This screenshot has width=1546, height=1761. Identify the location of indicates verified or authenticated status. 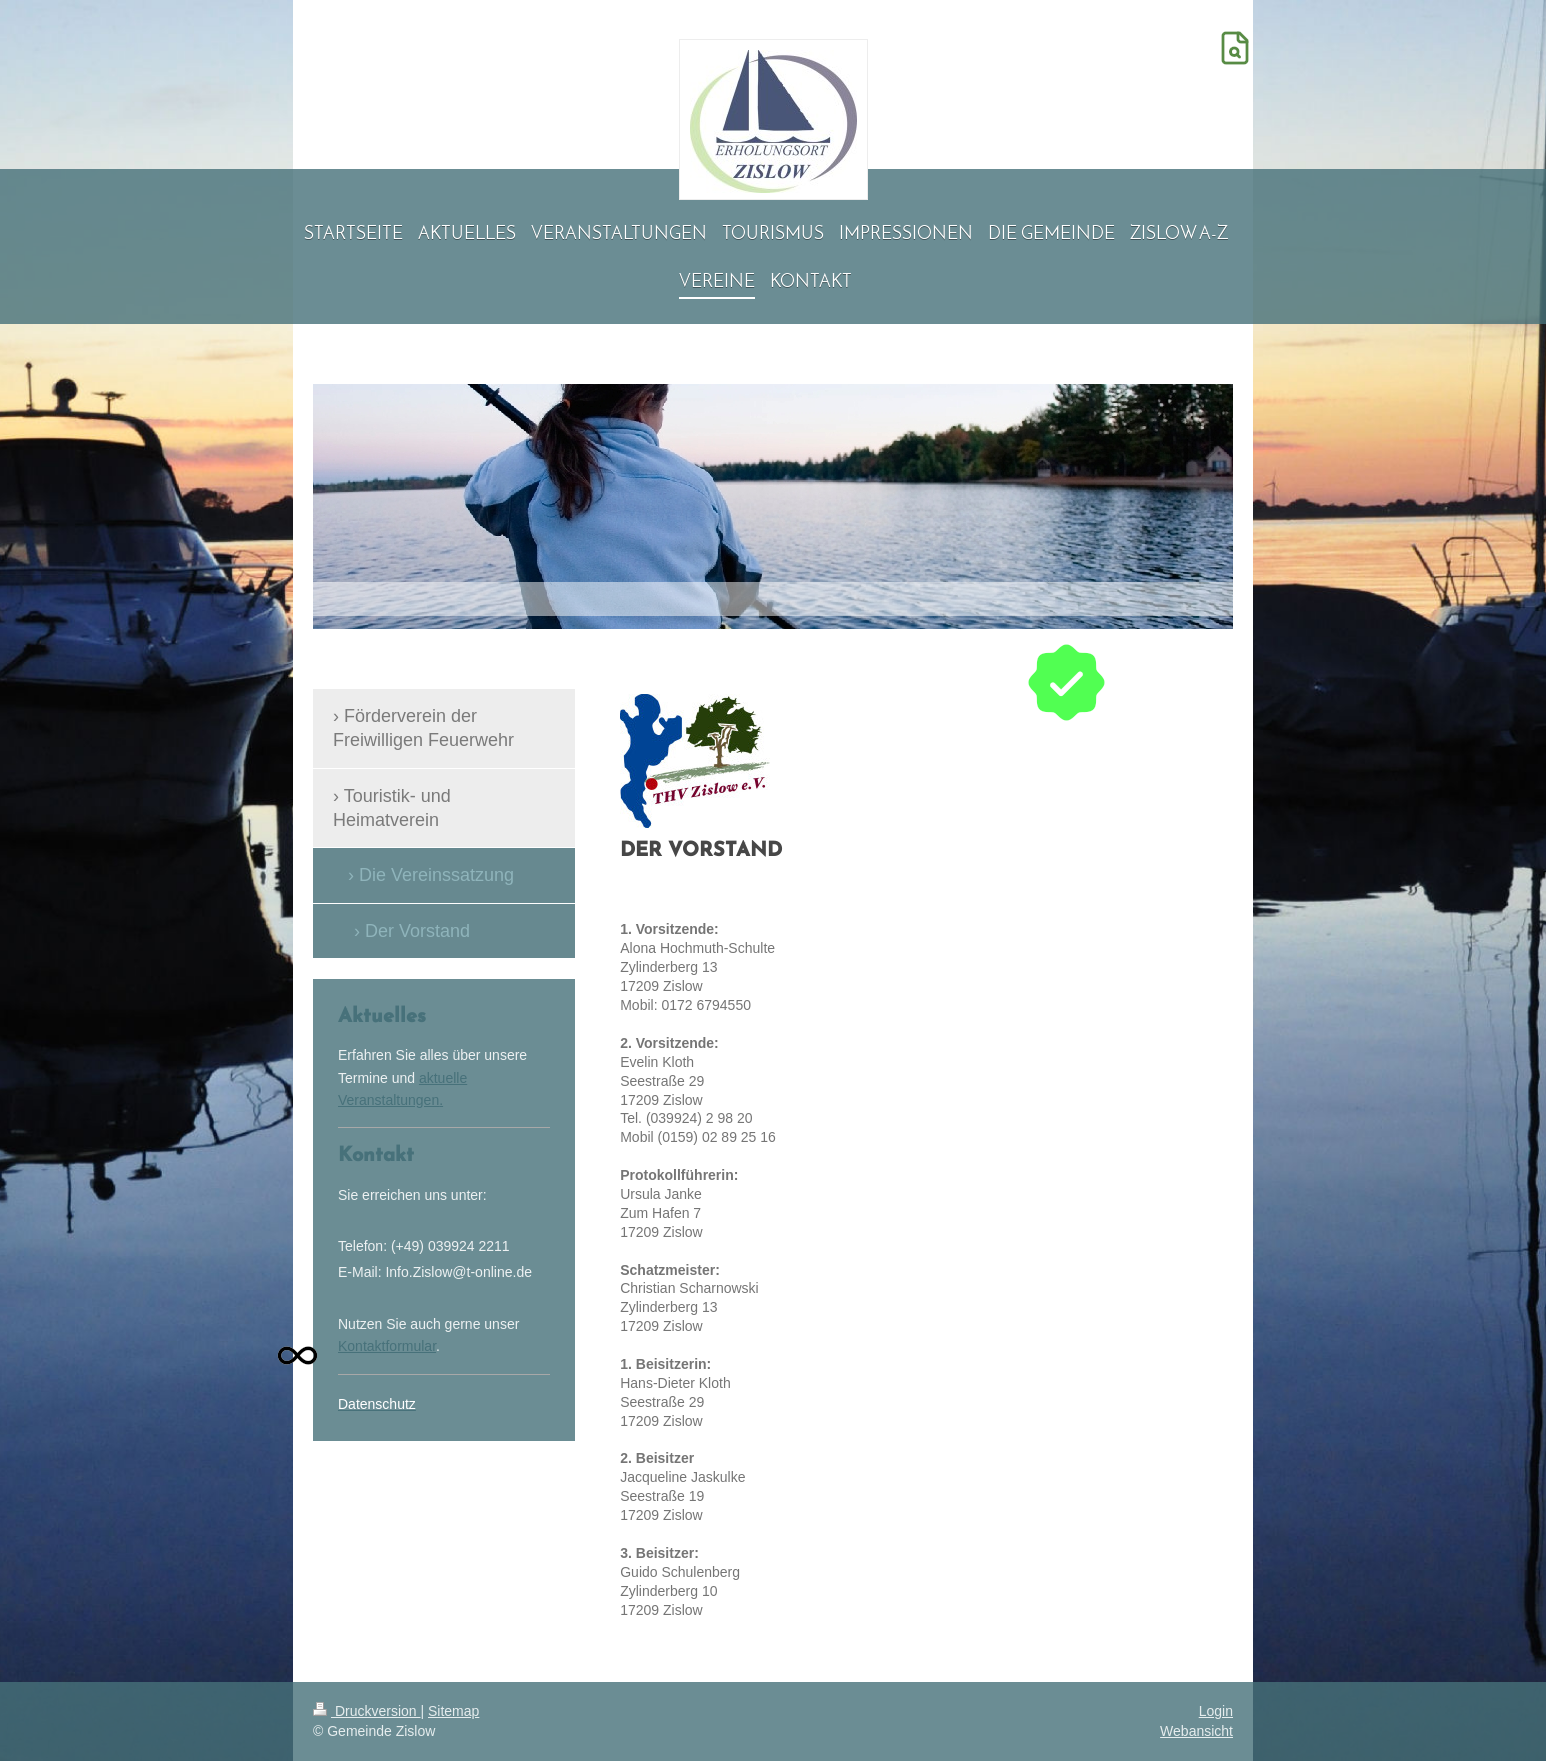
(1066, 682).